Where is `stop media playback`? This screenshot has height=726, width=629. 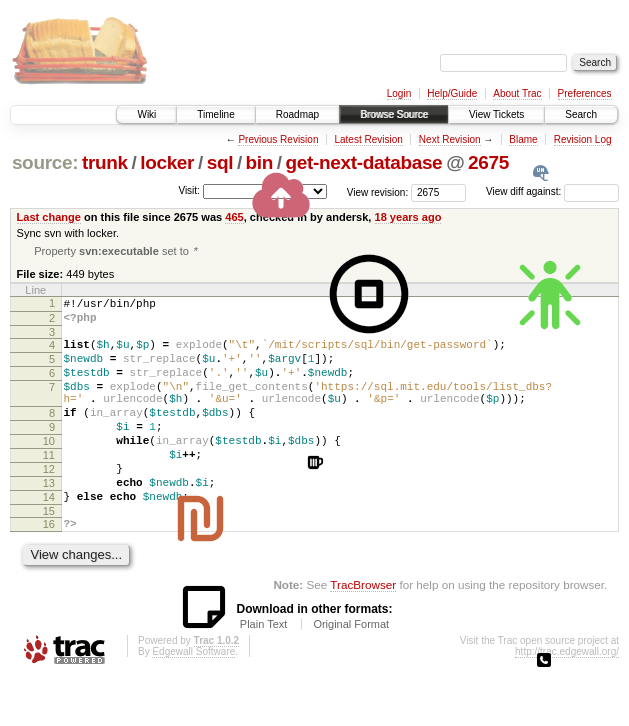
stop media playback is located at coordinates (369, 294).